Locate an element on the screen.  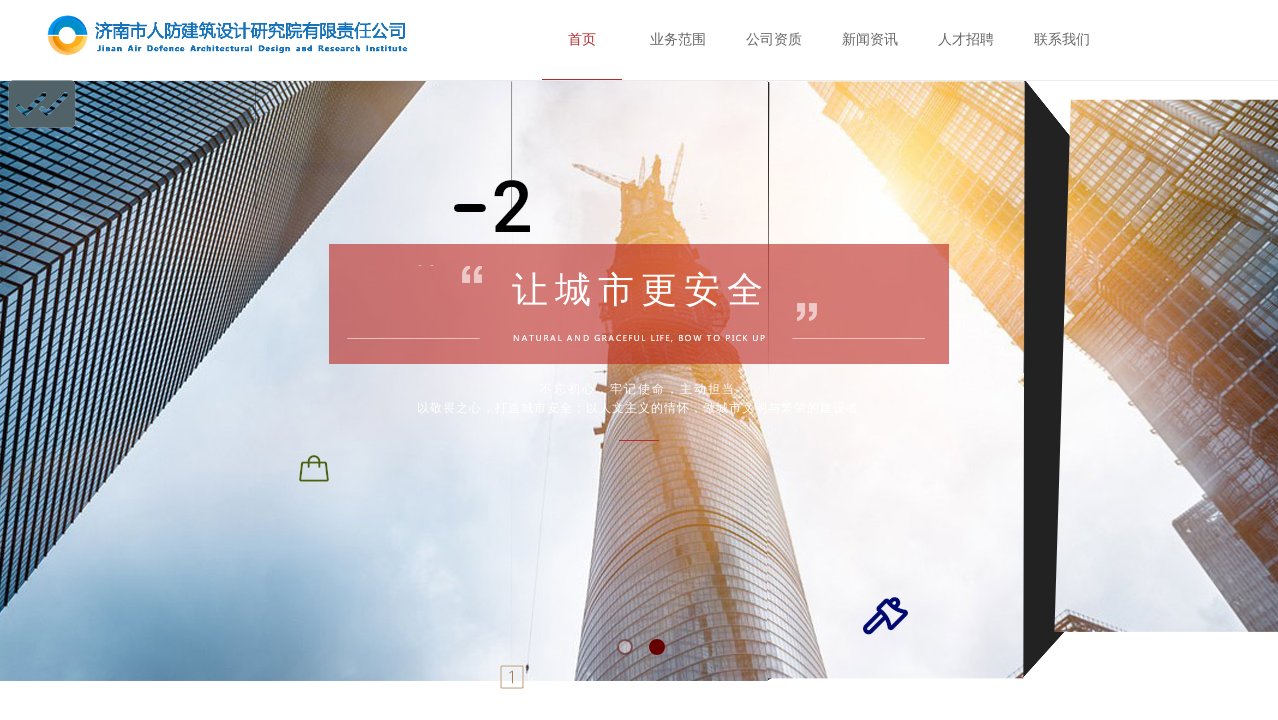
indicates the first step in a process is located at coordinates (512, 677).